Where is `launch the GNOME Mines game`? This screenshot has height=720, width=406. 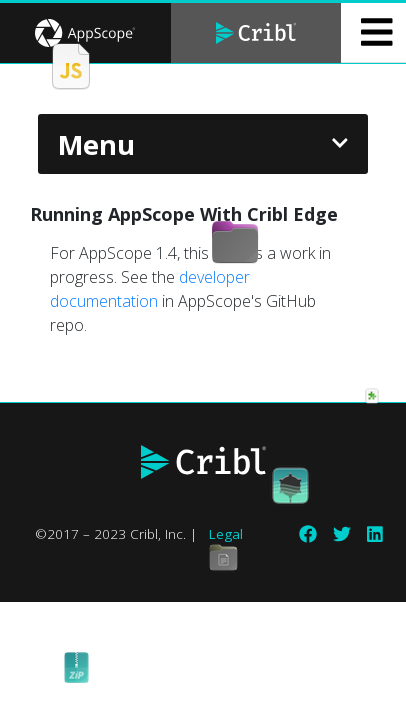 launch the GNOME Mines game is located at coordinates (290, 485).